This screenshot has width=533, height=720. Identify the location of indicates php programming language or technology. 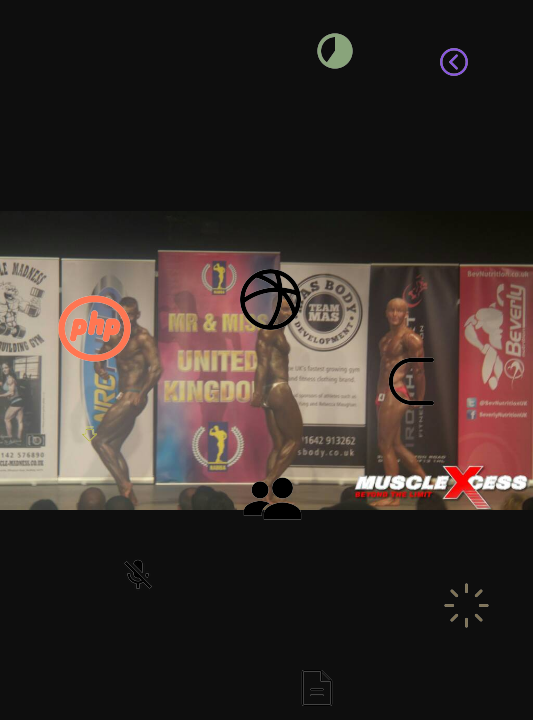
(94, 328).